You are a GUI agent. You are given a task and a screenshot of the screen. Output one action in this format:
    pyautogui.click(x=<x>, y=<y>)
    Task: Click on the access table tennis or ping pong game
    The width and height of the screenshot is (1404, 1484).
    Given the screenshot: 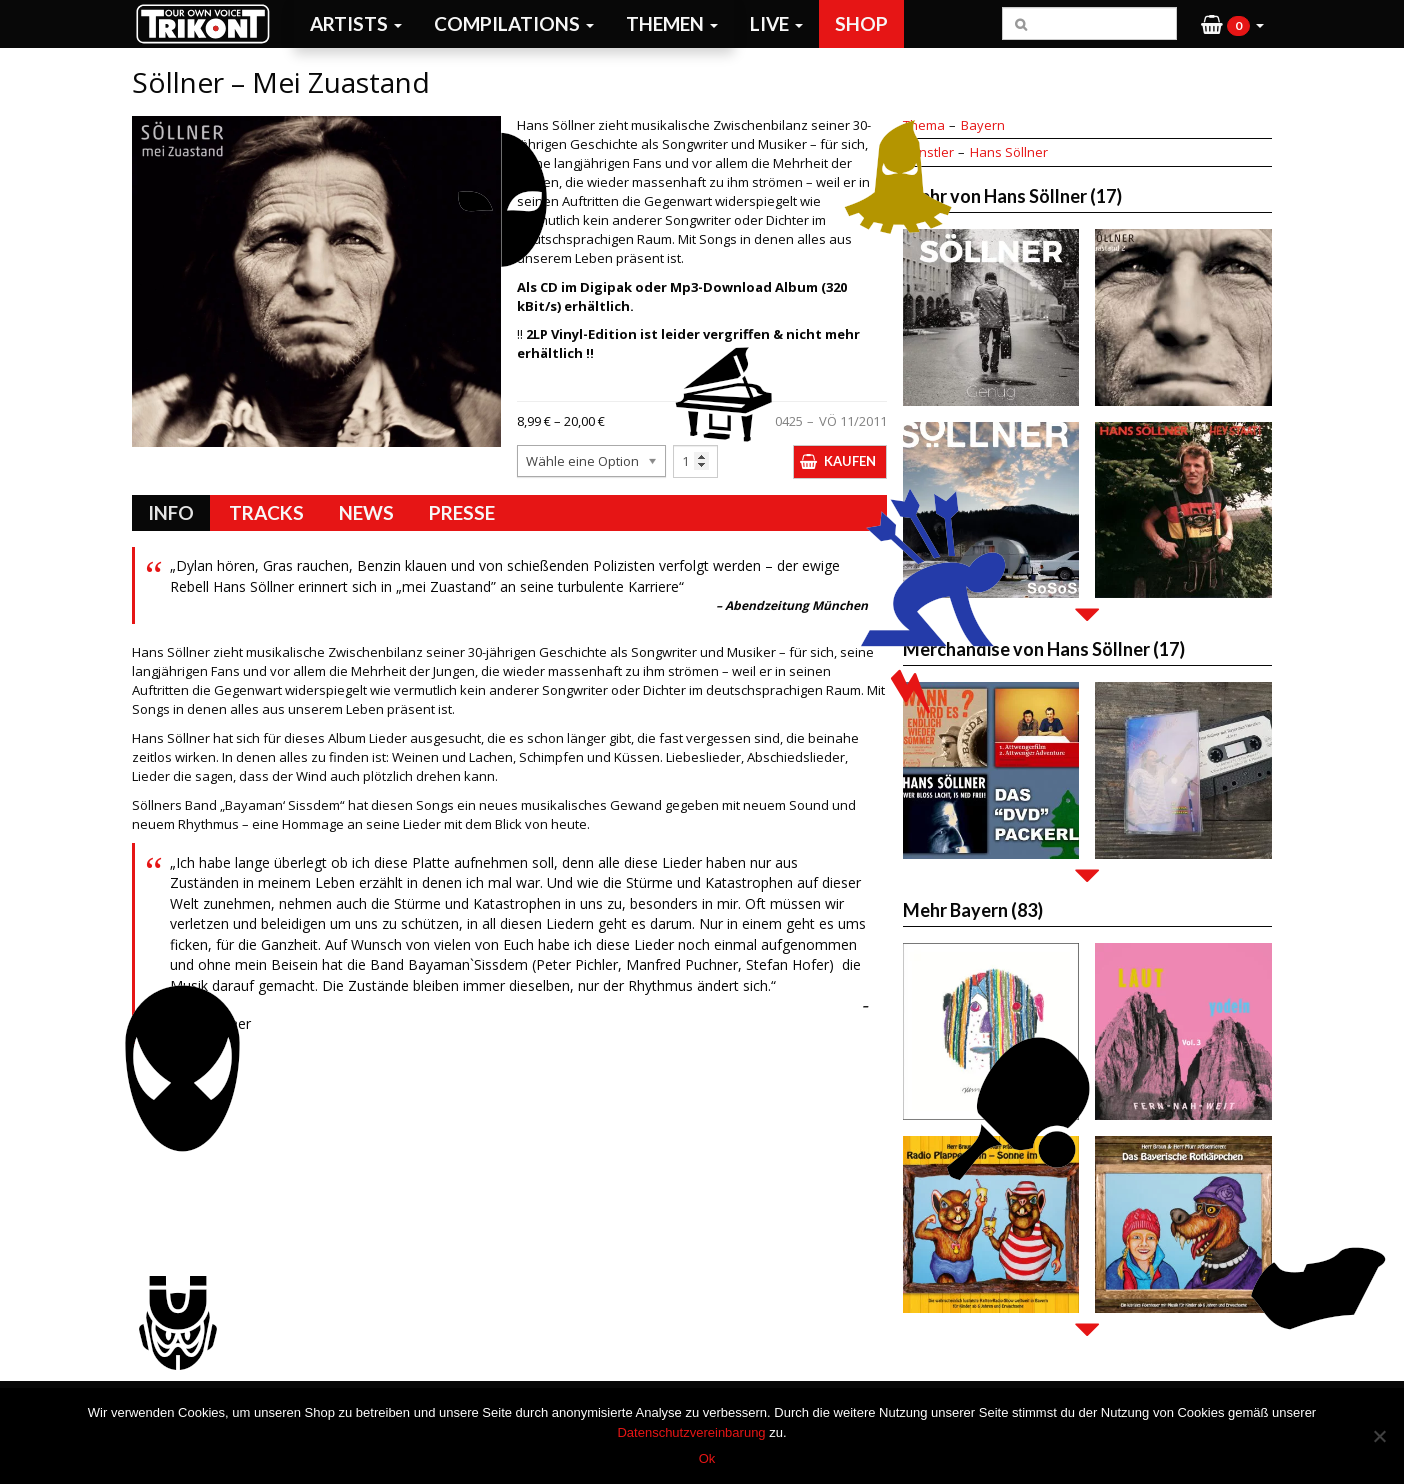 What is the action you would take?
    pyautogui.click(x=1018, y=1109)
    